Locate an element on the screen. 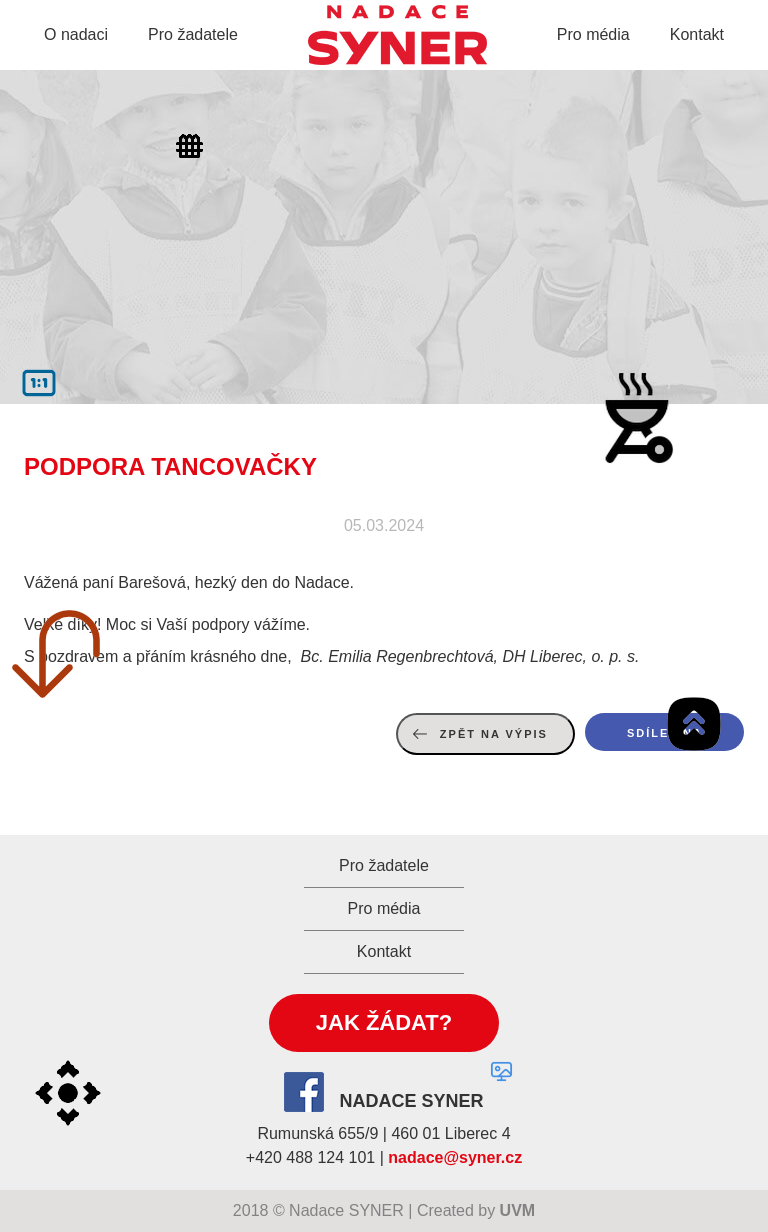 Image resolution: width=768 pixels, height=1232 pixels. change desktop wallpaper is located at coordinates (501, 1071).